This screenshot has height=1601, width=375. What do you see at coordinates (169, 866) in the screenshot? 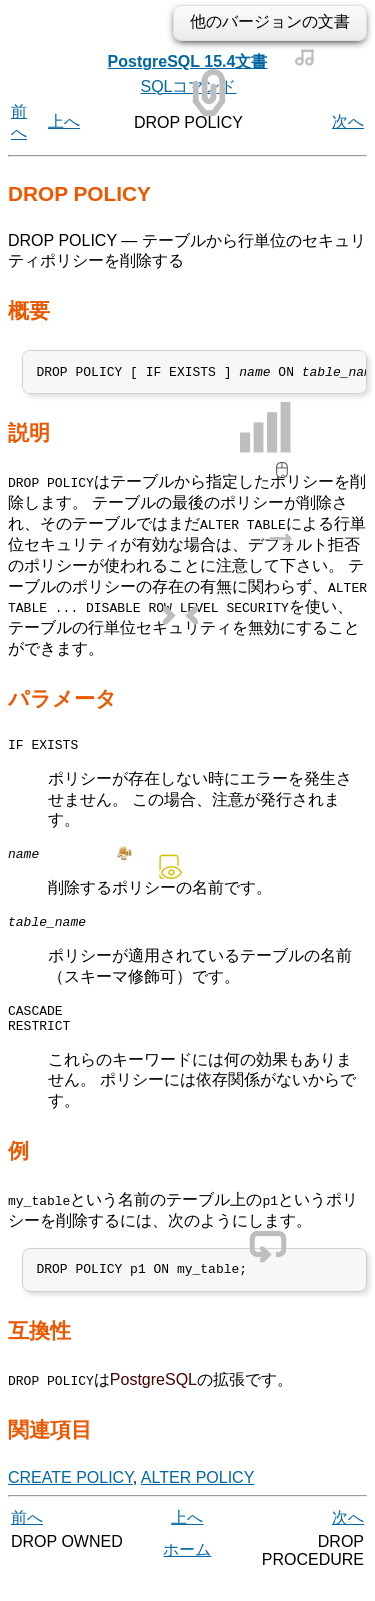
I see `open document viewer` at bounding box center [169, 866].